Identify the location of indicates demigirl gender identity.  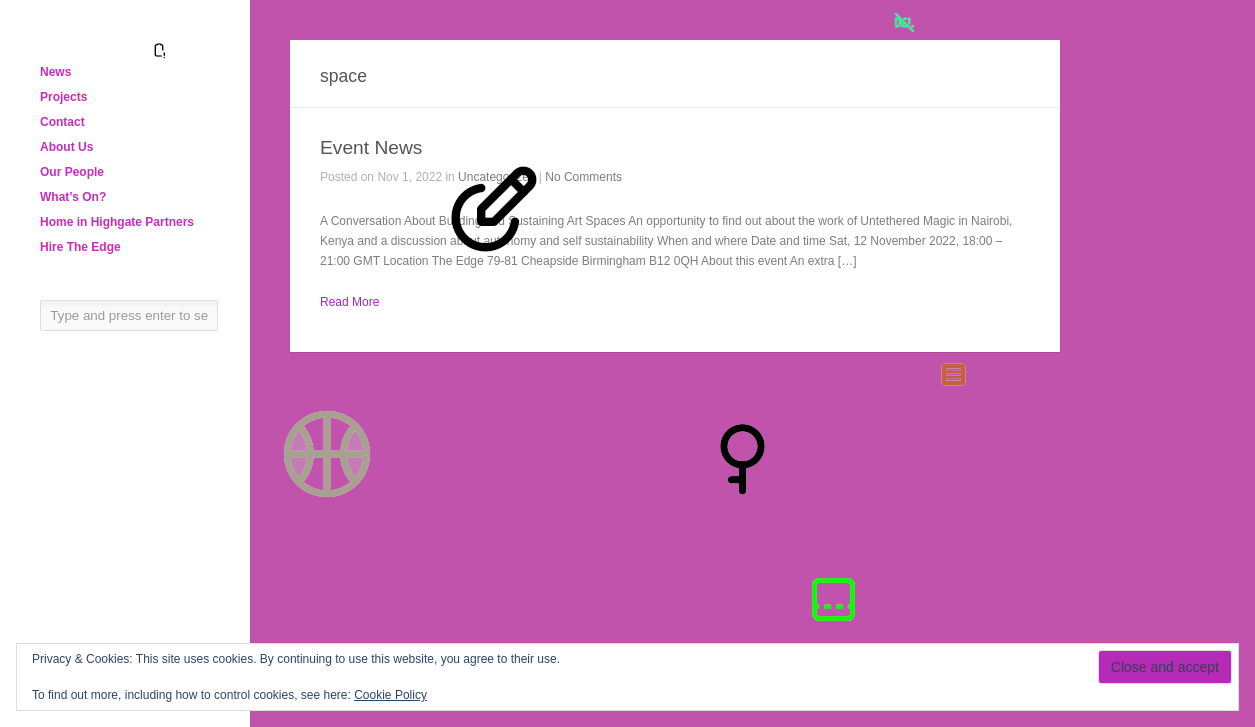
(742, 457).